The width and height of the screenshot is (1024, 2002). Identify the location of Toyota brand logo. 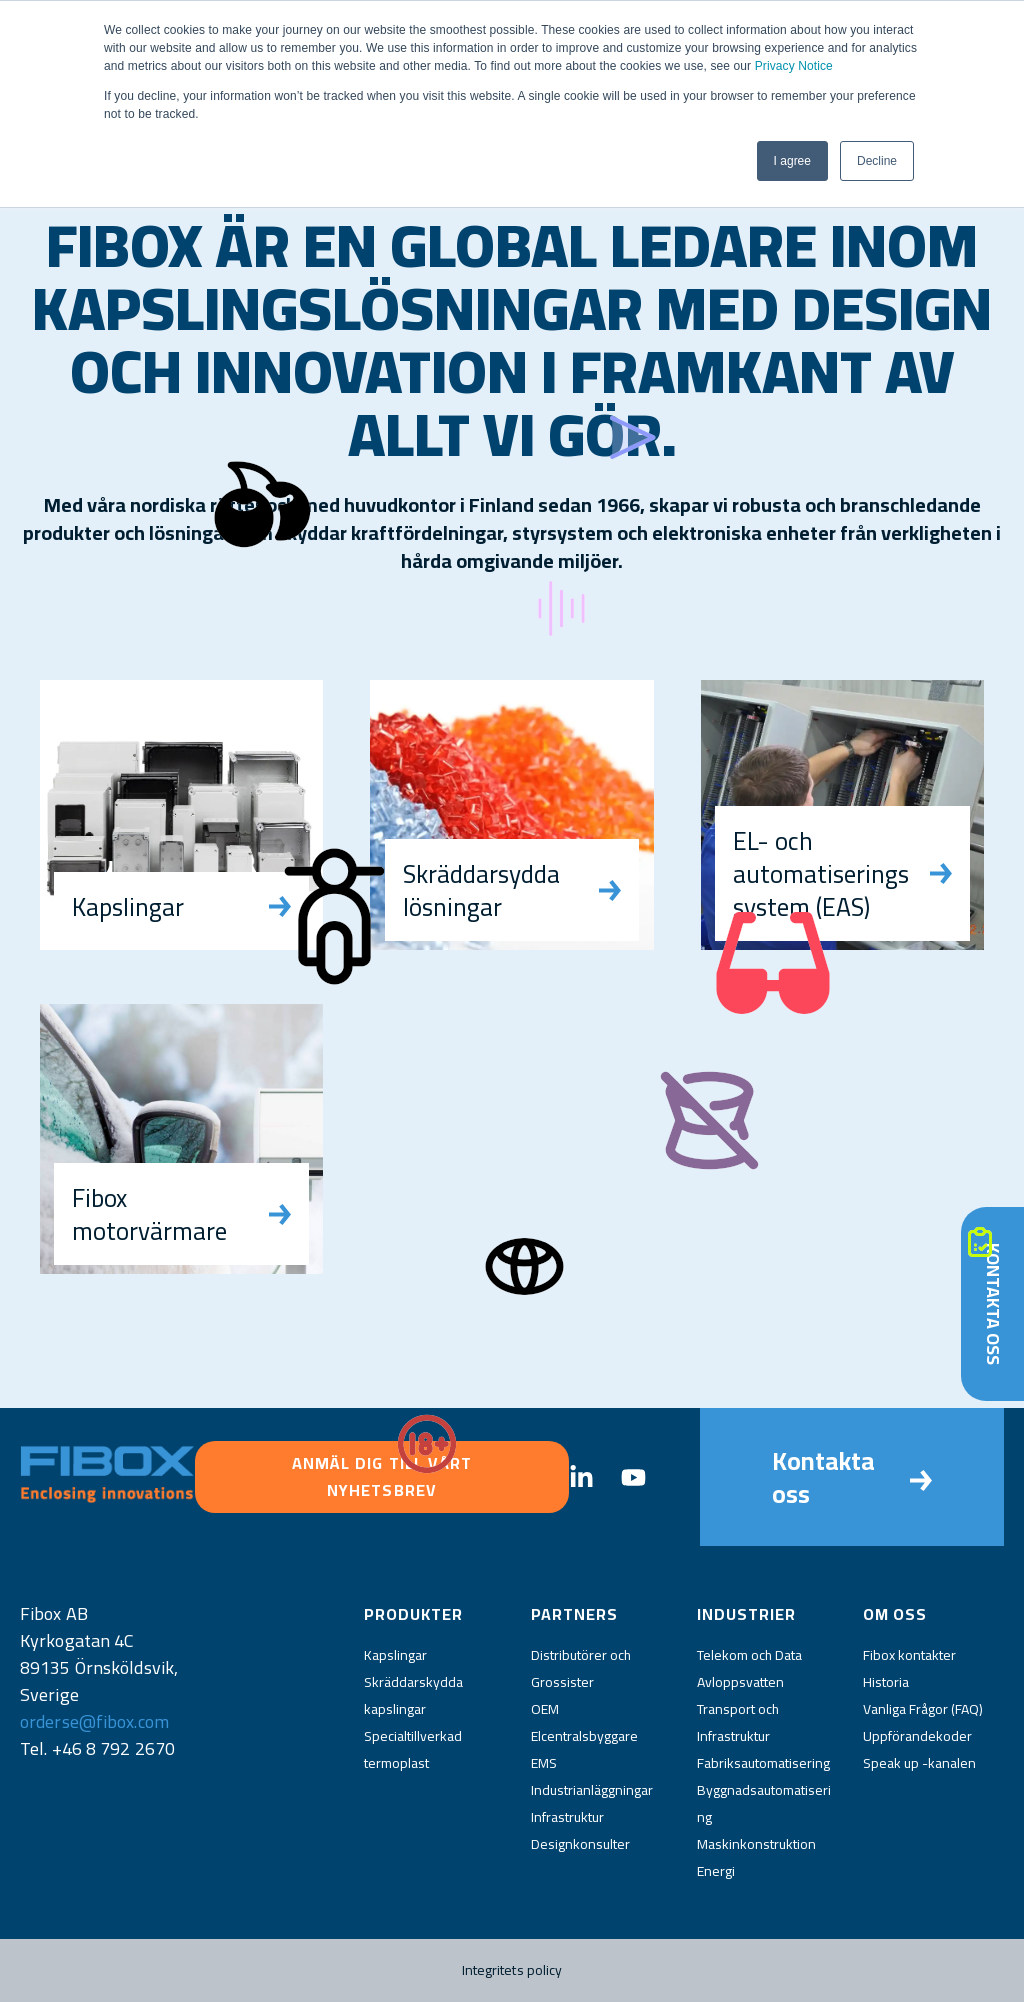
(524, 1266).